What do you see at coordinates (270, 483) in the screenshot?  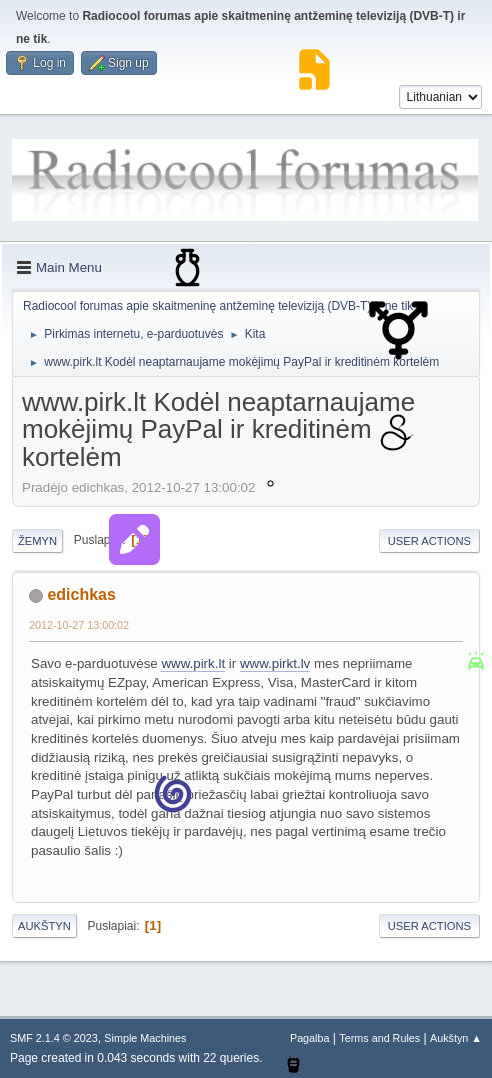 I see `indicates an unselected or inactive radio button option` at bounding box center [270, 483].